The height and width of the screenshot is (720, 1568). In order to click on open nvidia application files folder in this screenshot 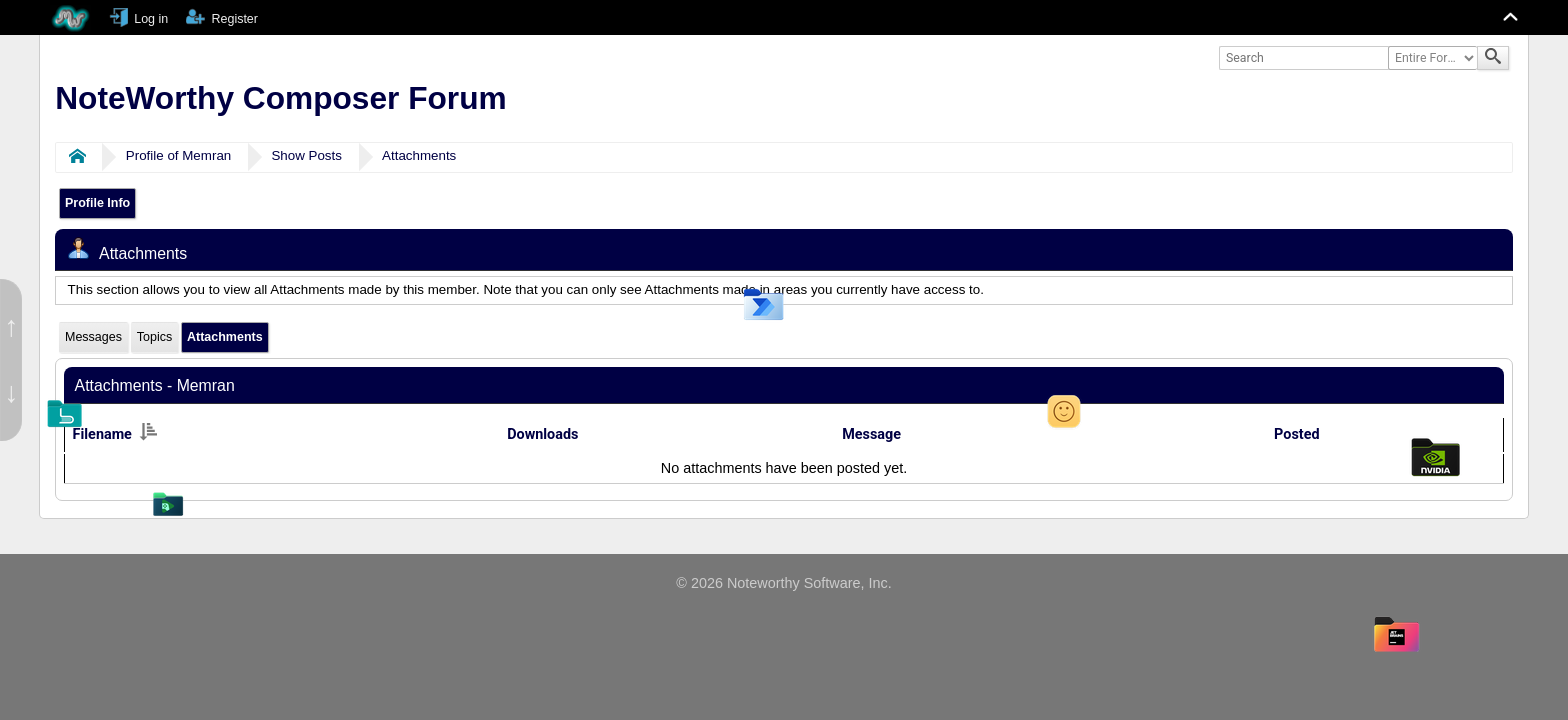, I will do `click(1435, 458)`.